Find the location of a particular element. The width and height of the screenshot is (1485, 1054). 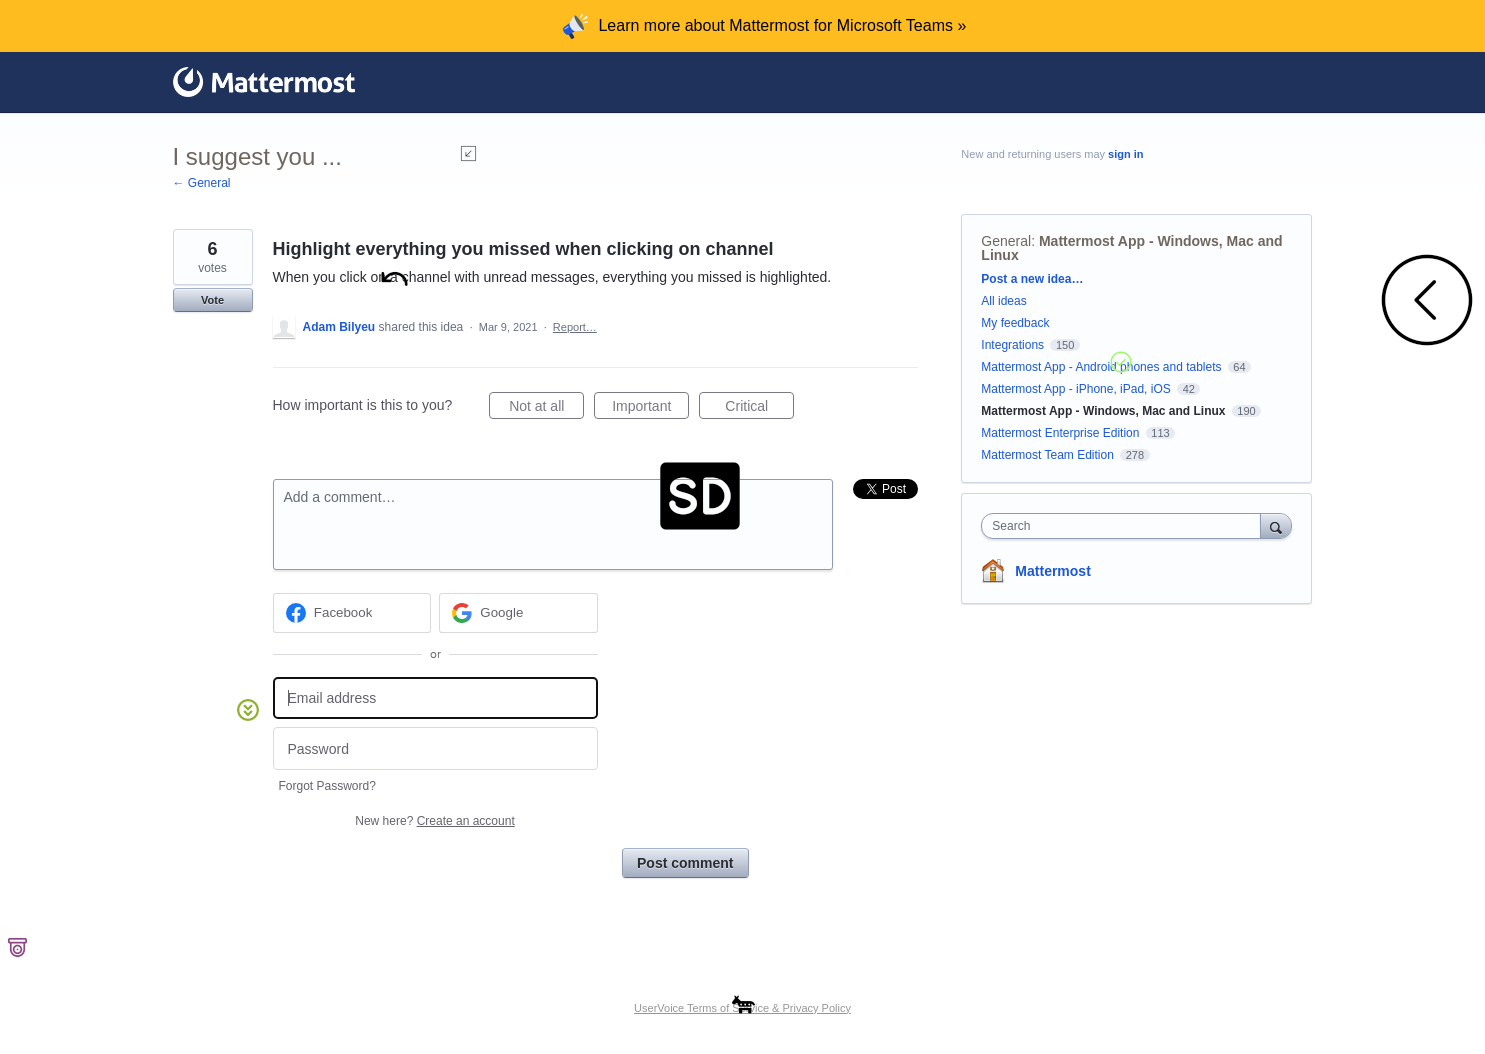

go back to the previous screen is located at coordinates (1427, 300).